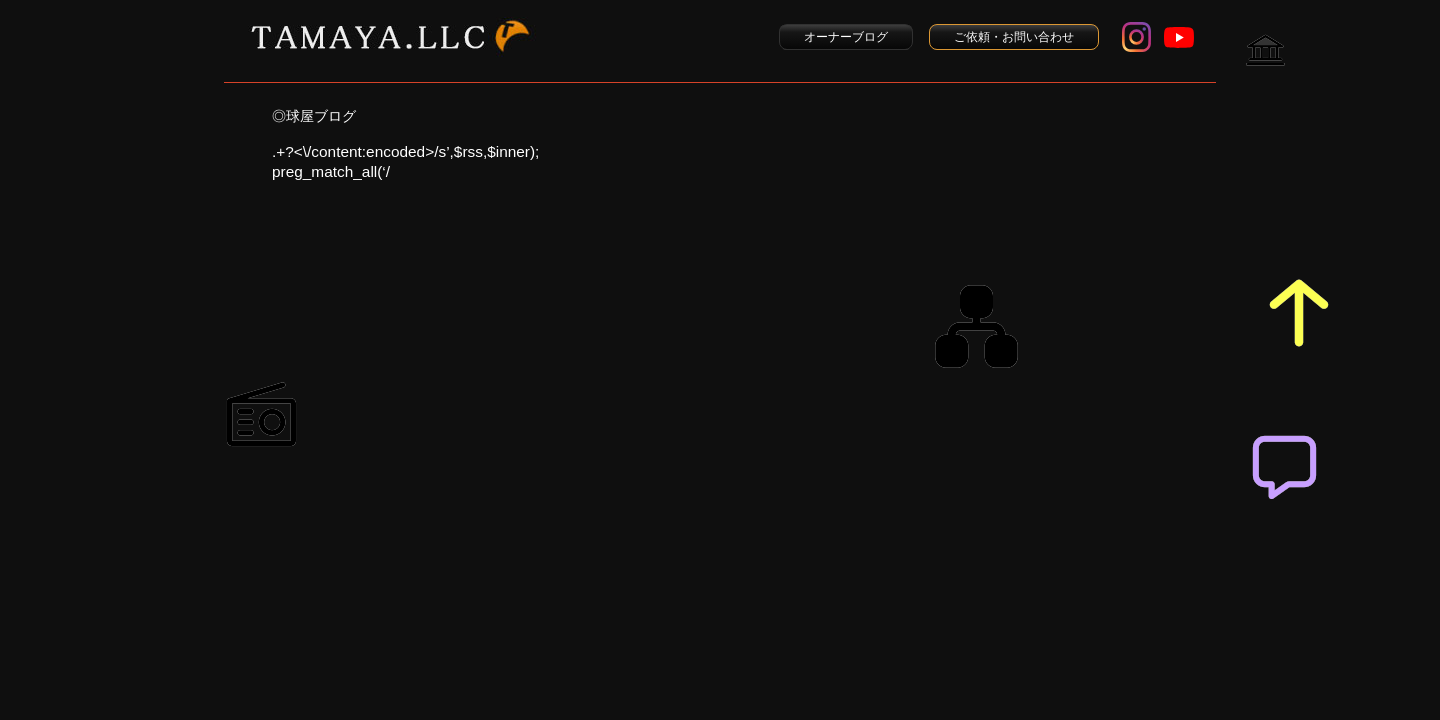  Describe the element at coordinates (1284, 463) in the screenshot. I see `open messaging or chat` at that location.